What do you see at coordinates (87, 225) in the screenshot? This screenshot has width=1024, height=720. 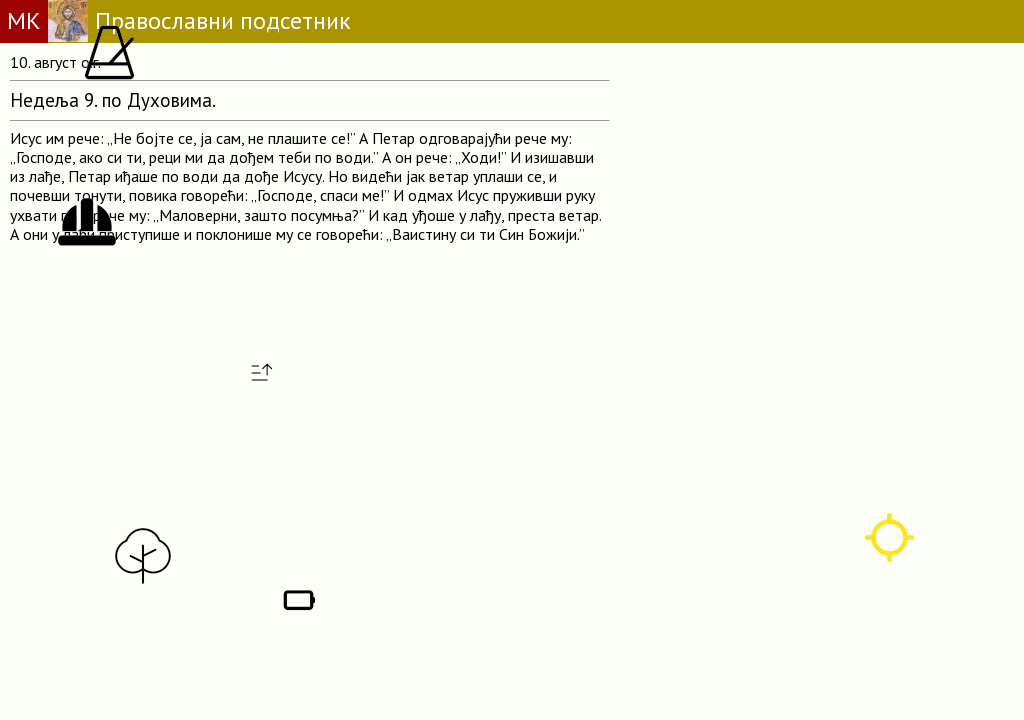 I see `access construction or work site features` at bounding box center [87, 225].